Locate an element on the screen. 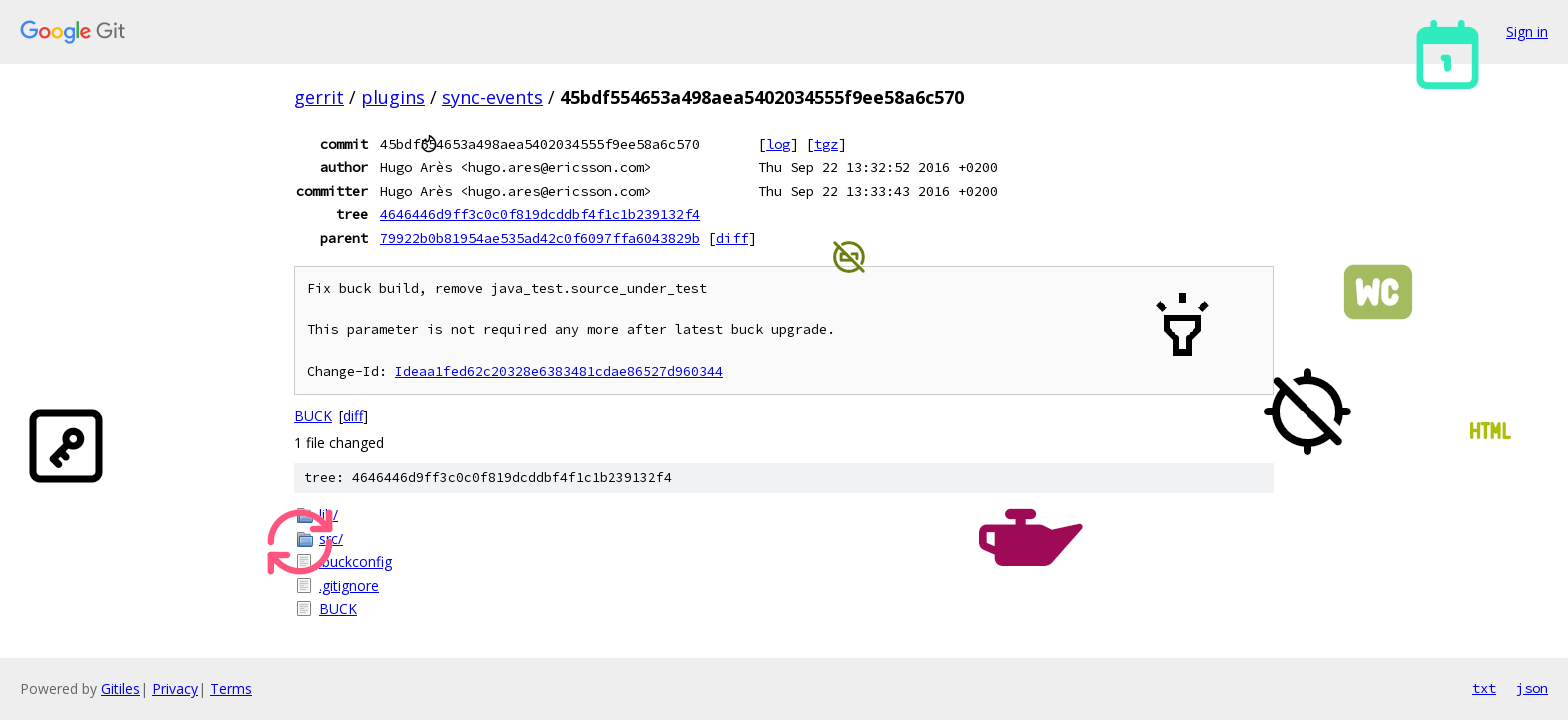 The width and height of the screenshot is (1568, 720). indicates restroom or toilet facility nearby is located at coordinates (1378, 292).